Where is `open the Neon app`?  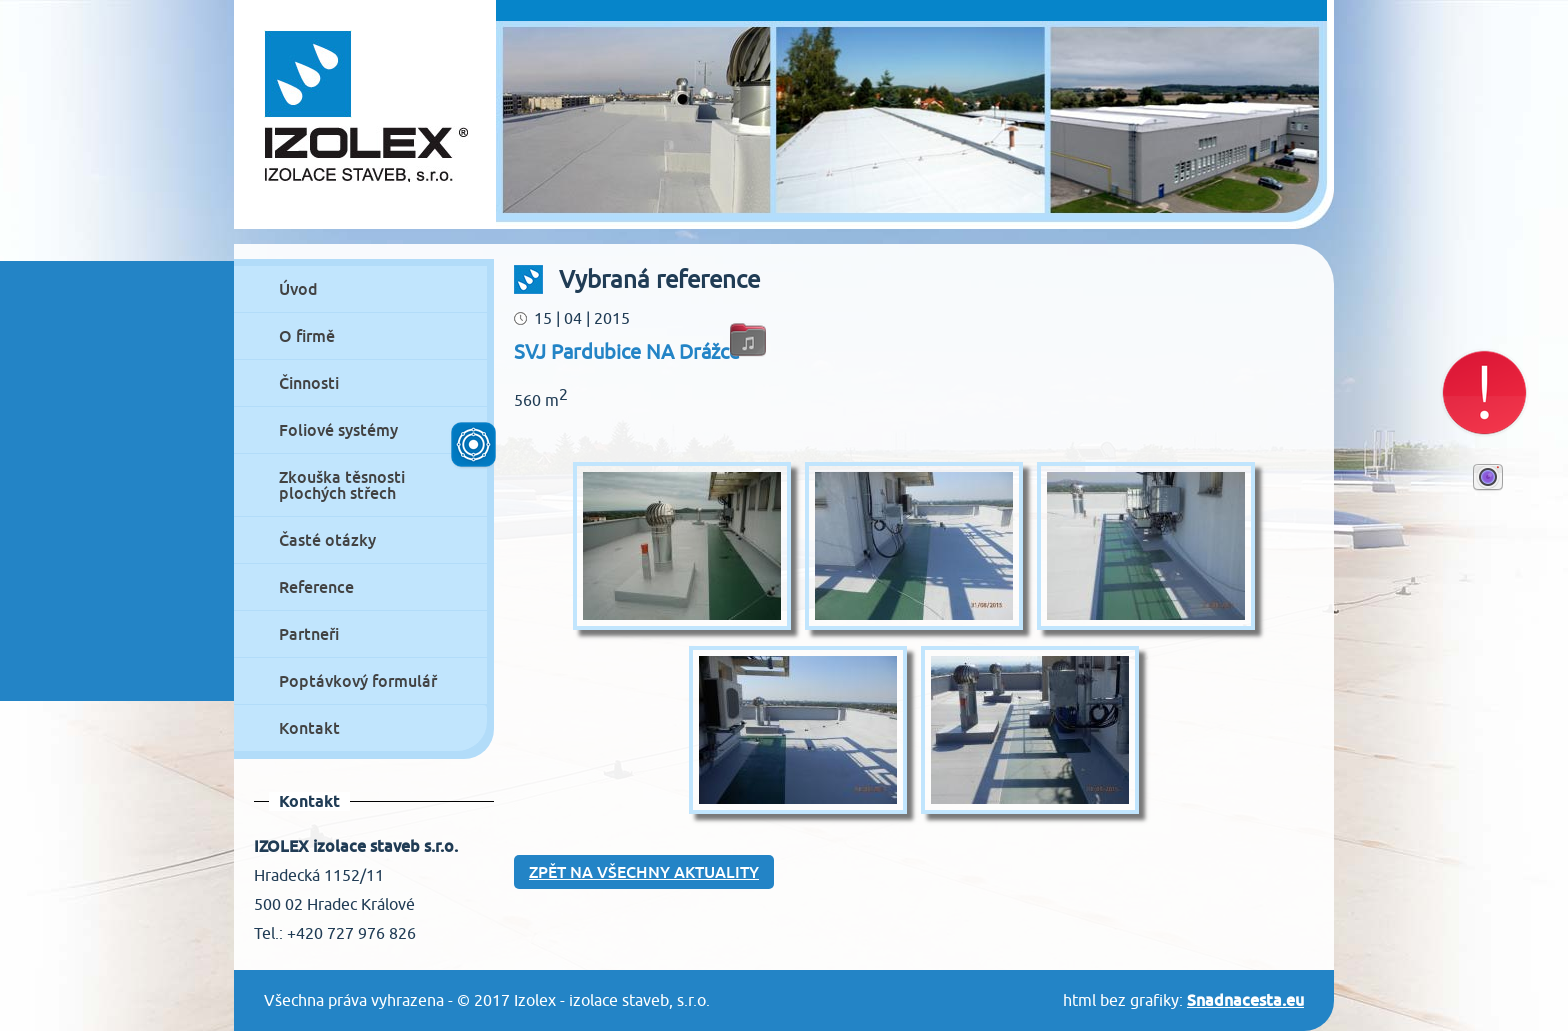 open the Neon app is located at coordinates (473, 444).